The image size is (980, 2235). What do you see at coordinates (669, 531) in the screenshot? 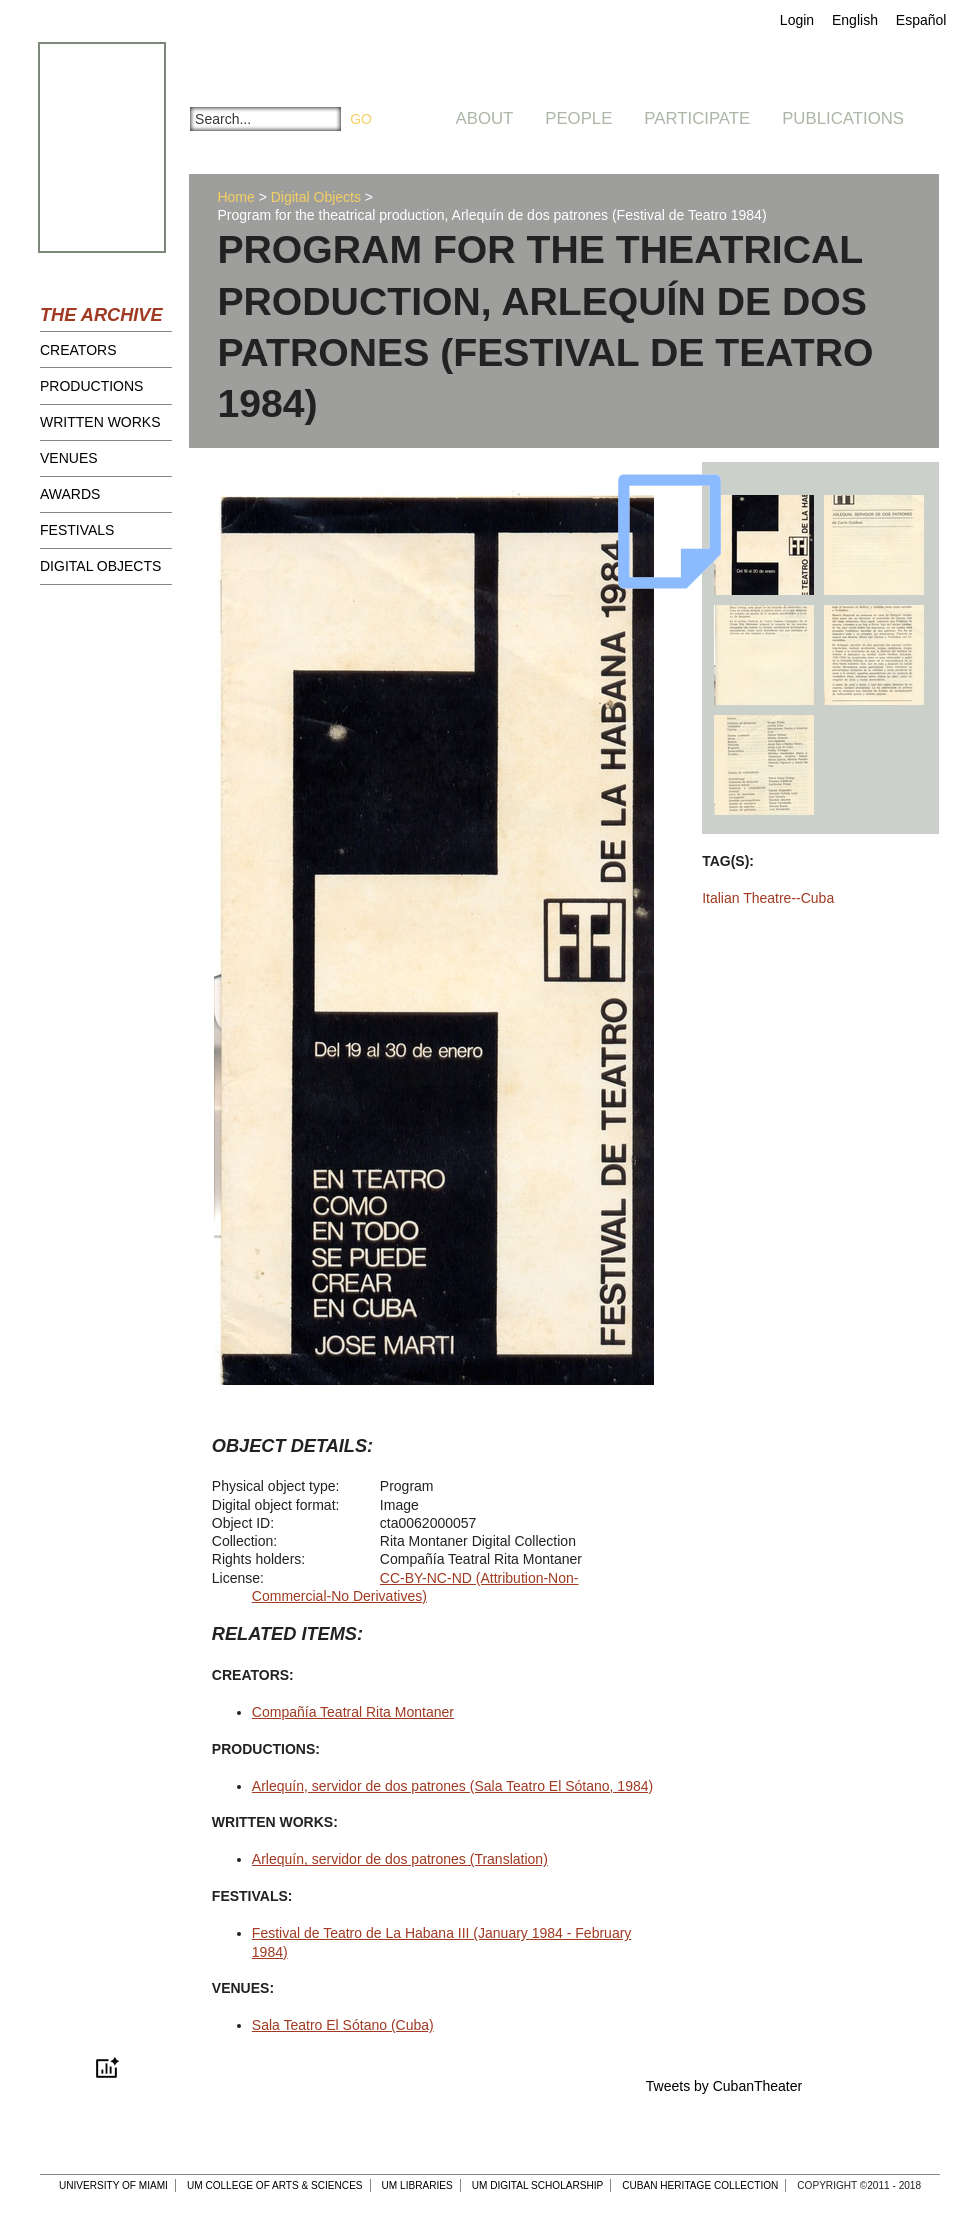
I see `view or open a document` at bounding box center [669, 531].